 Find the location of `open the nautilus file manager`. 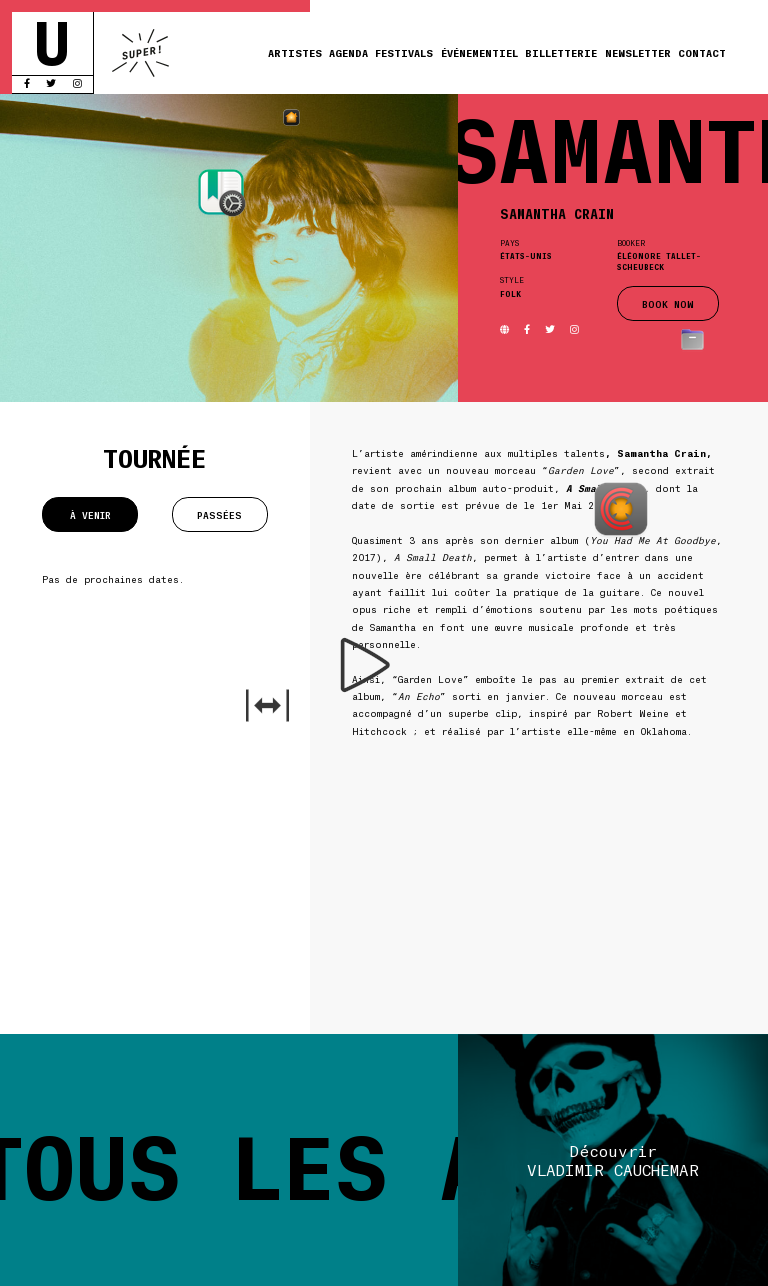

open the nautilus file manager is located at coordinates (692, 339).